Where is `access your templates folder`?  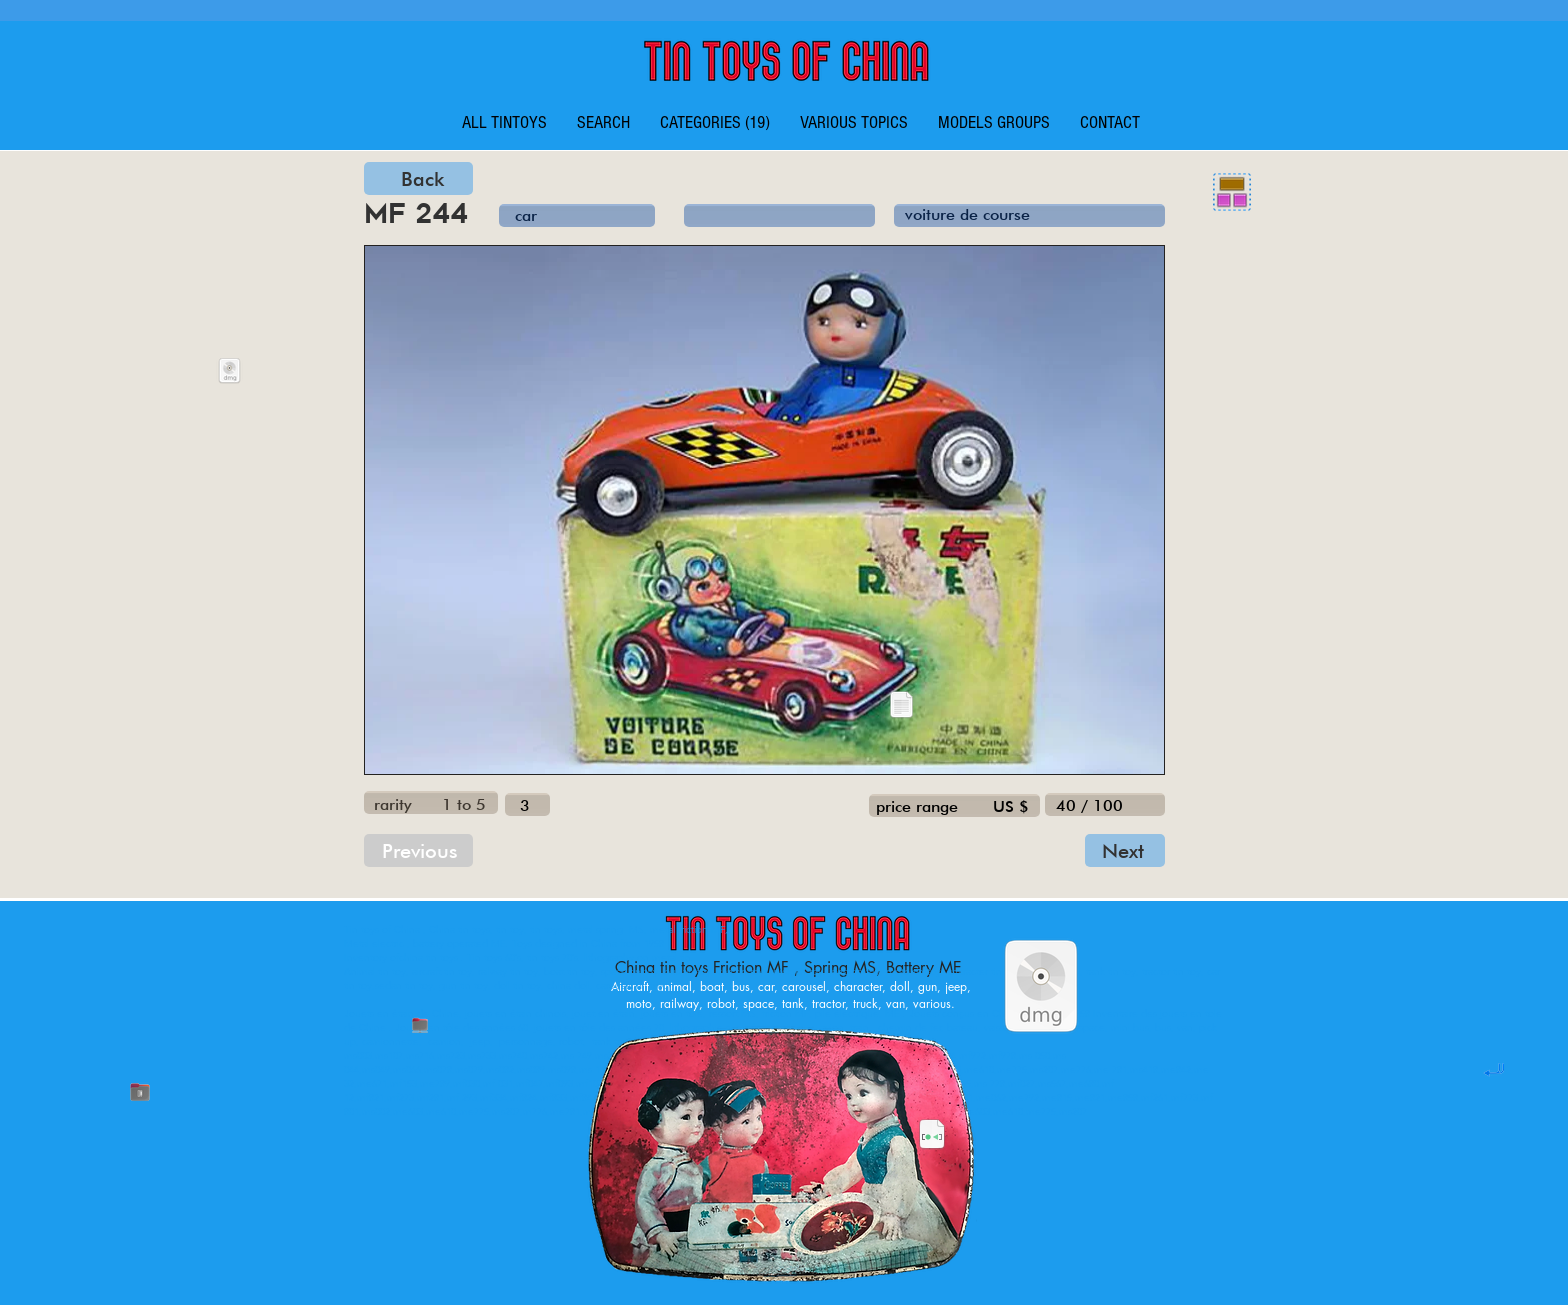
access your templates folder is located at coordinates (140, 1092).